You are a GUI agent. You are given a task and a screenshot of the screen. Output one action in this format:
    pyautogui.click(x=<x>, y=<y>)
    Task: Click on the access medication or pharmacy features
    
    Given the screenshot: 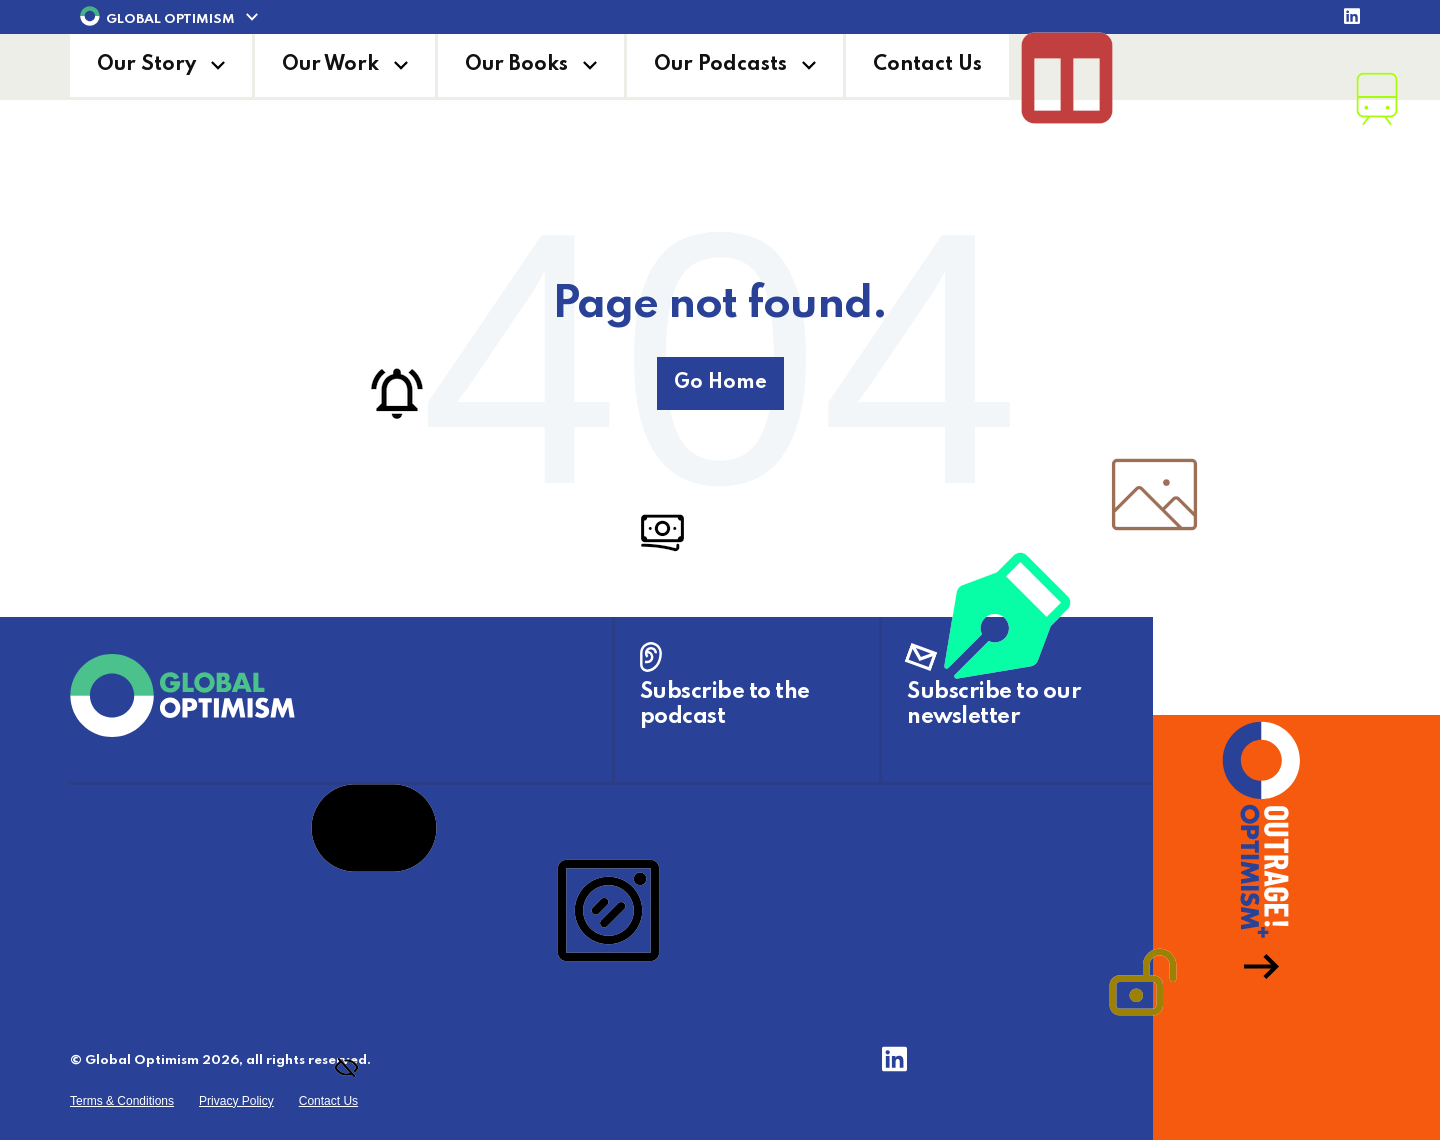 What is the action you would take?
    pyautogui.click(x=374, y=828)
    